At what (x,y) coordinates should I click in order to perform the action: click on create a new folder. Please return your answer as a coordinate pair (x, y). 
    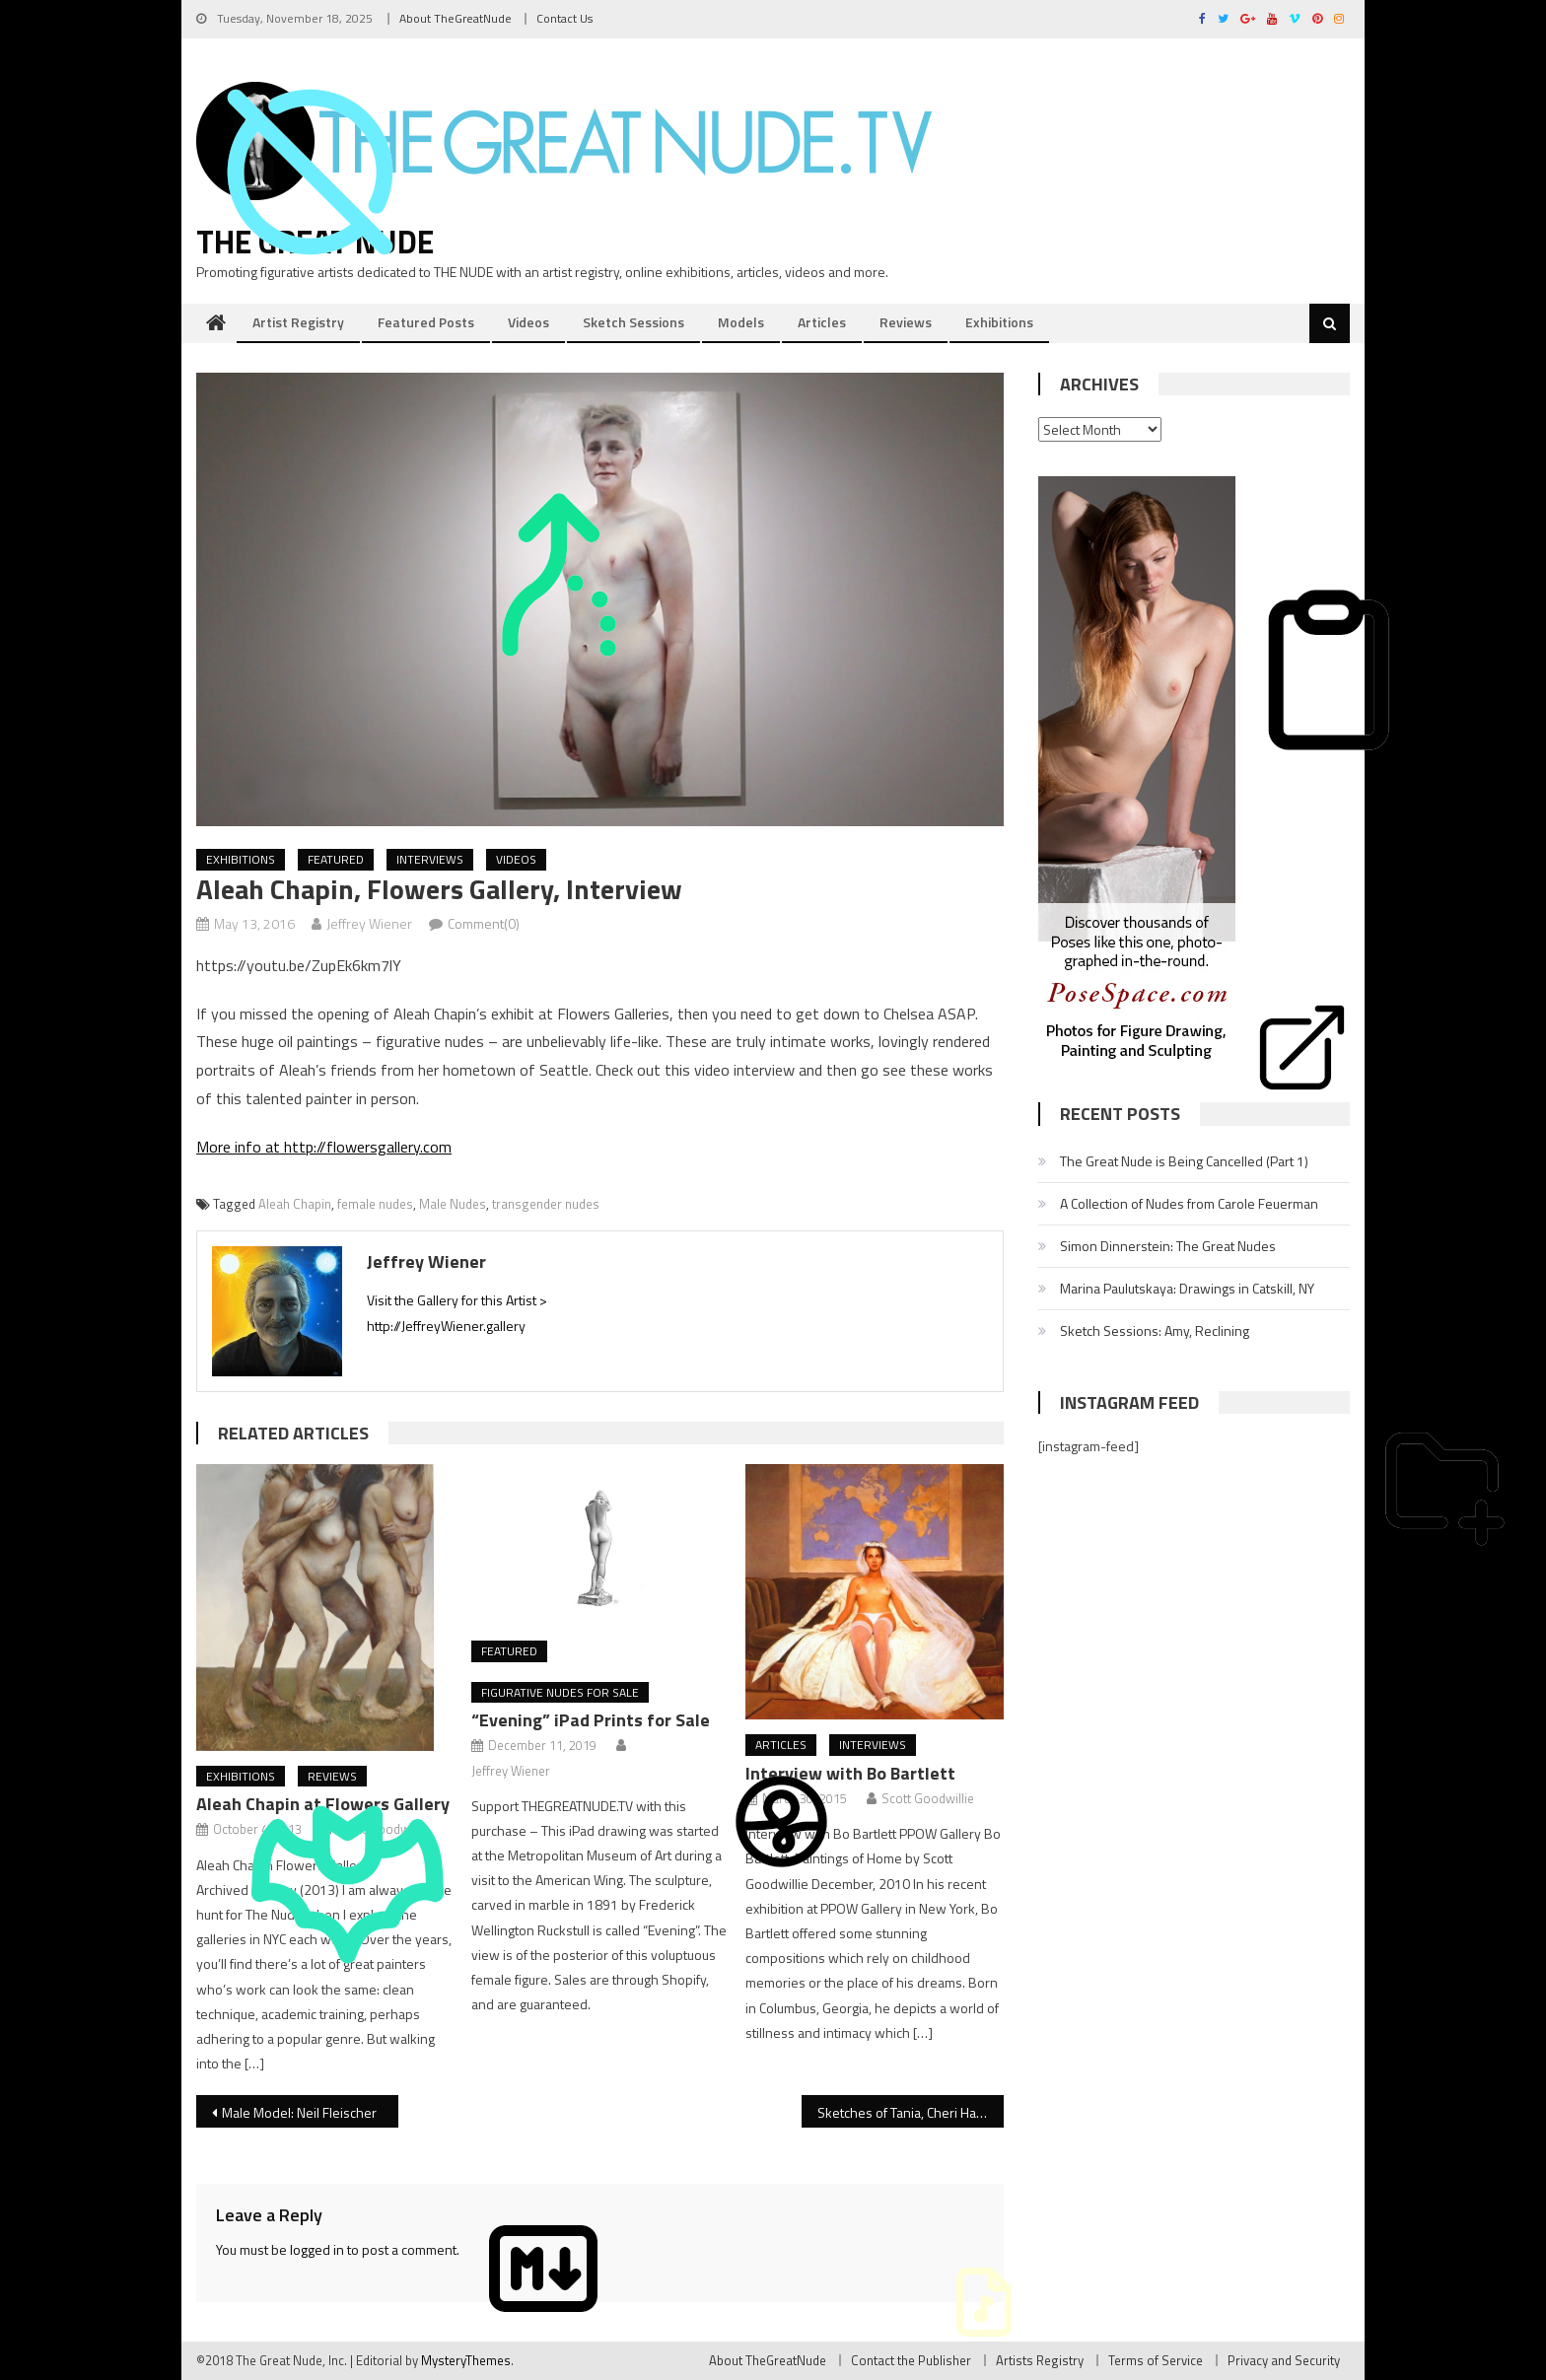
    Looking at the image, I should click on (1441, 1483).